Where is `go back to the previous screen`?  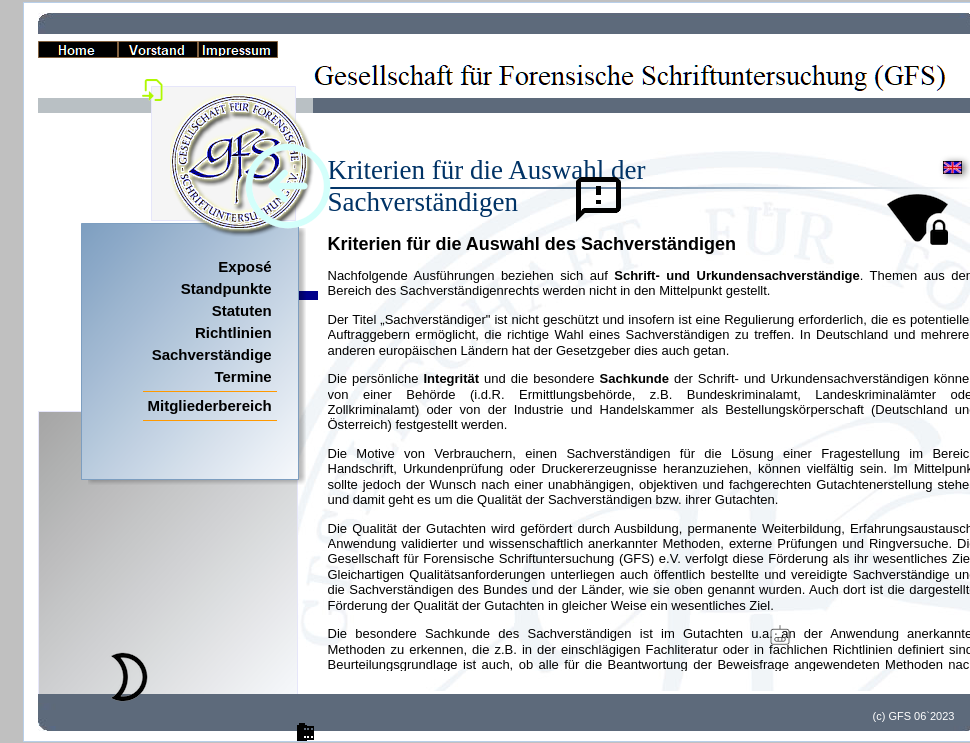 go back to the previous screen is located at coordinates (288, 186).